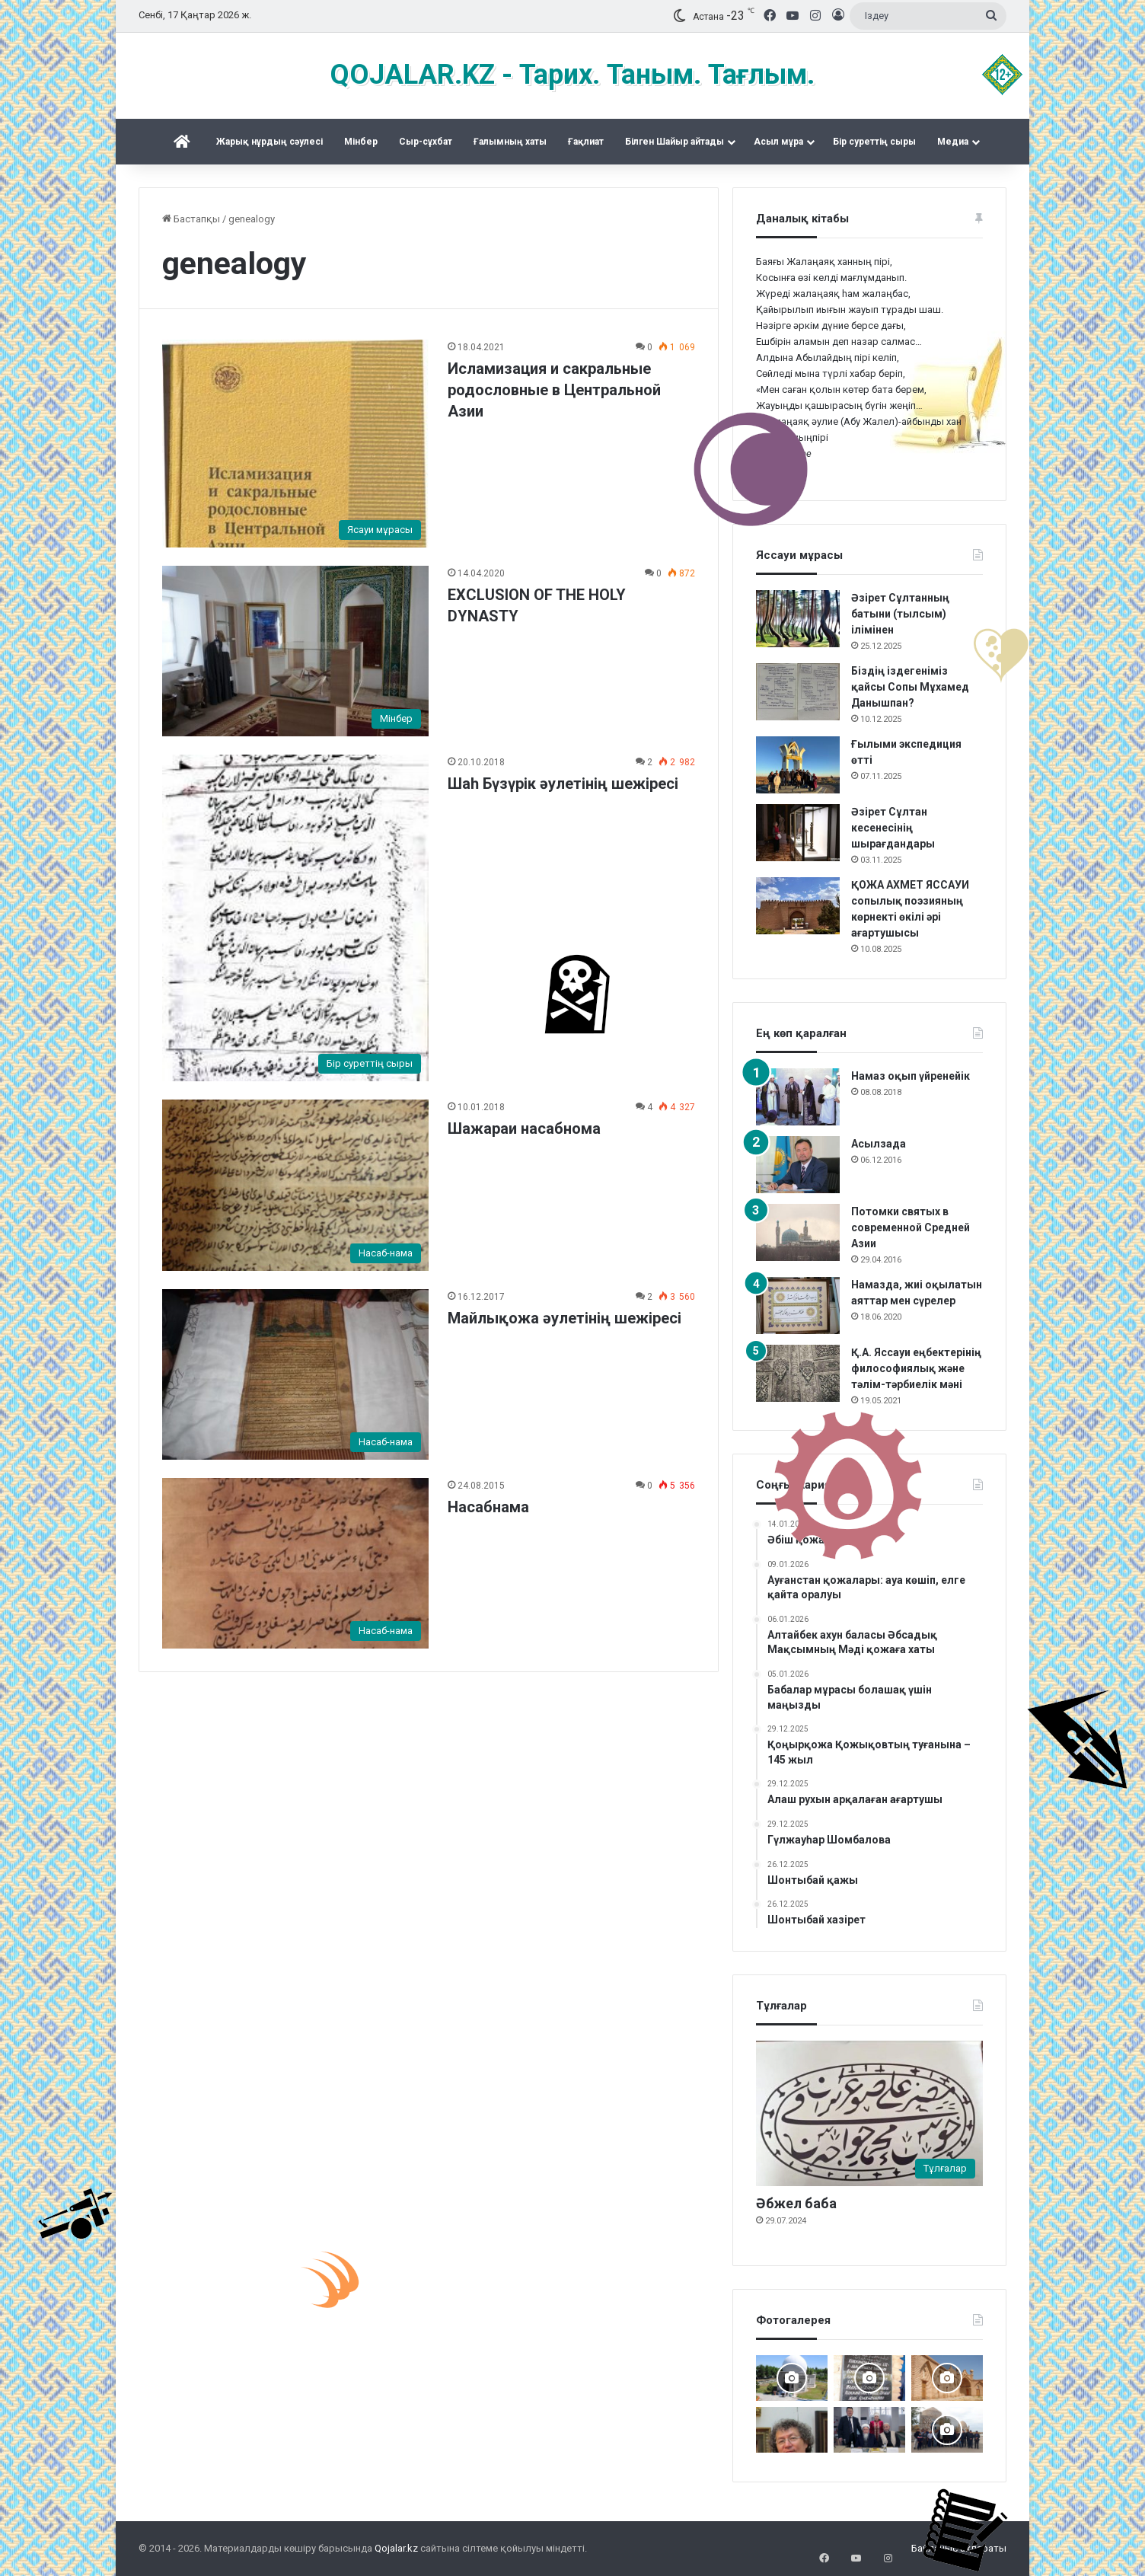 The height and width of the screenshot is (2576, 1145). I want to click on activate ricochet or bouncing attack ability, so click(1076, 1738).